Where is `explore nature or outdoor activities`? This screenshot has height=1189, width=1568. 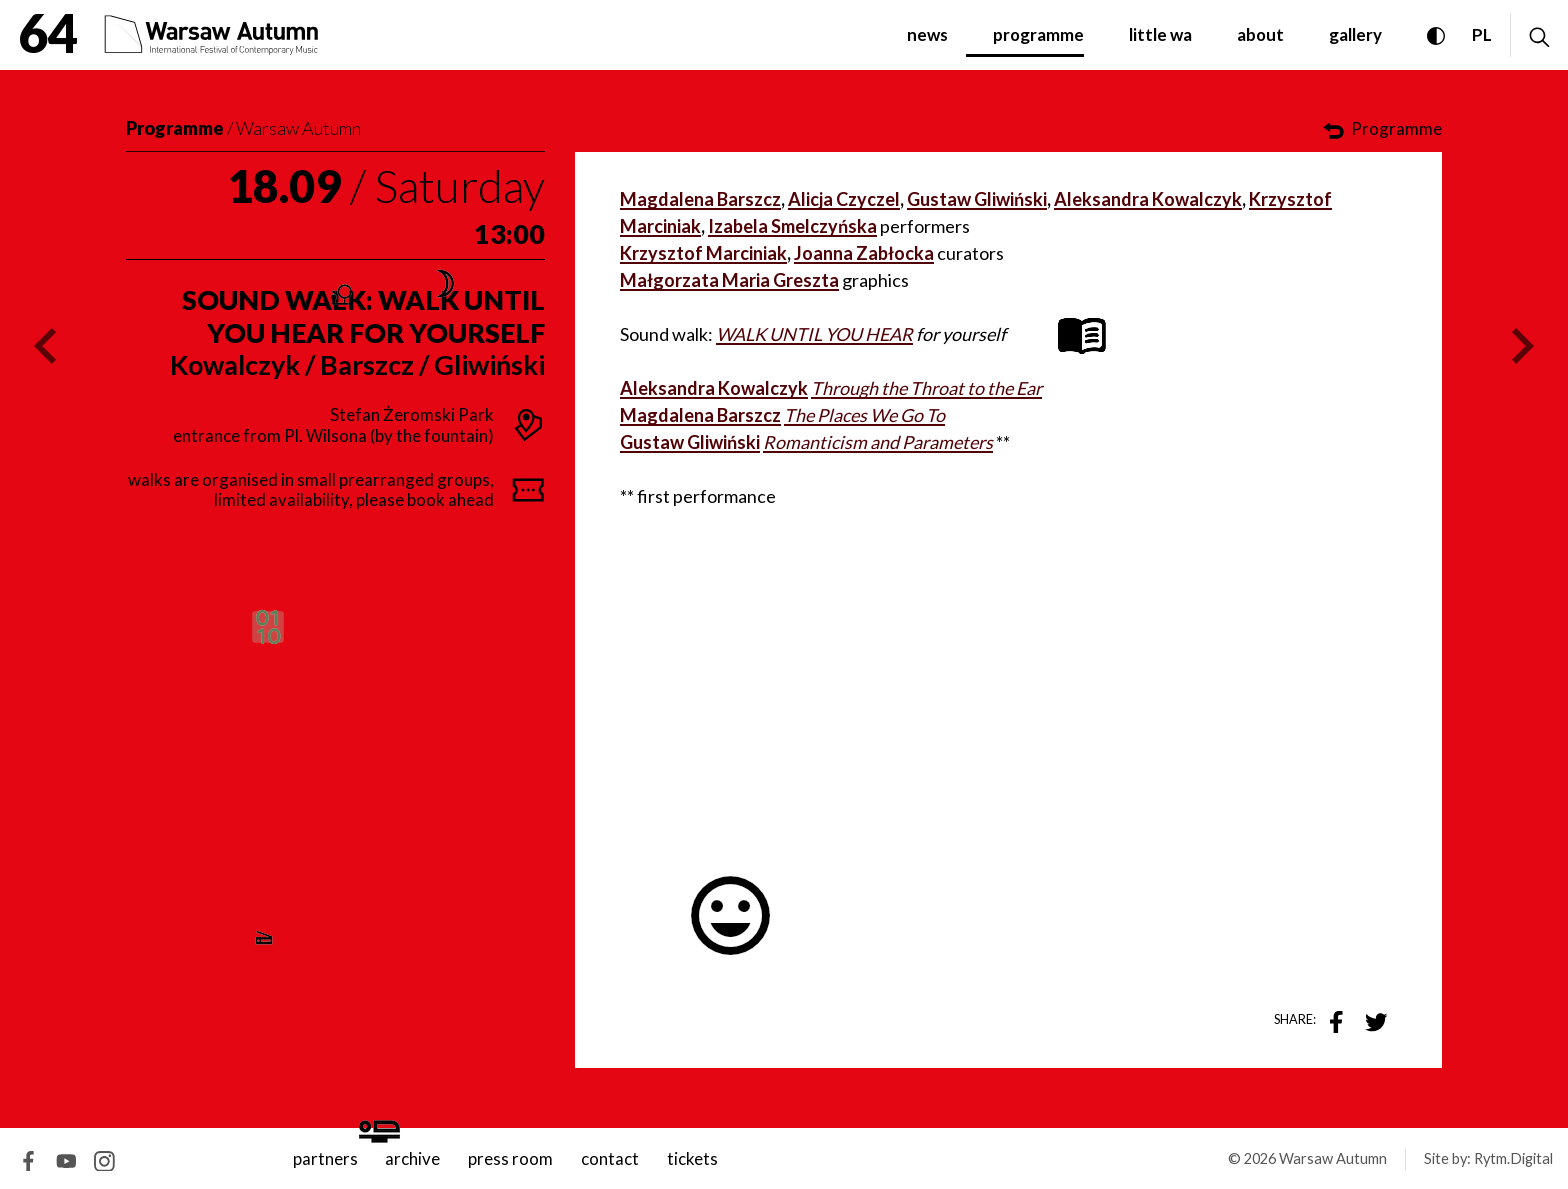
explore nature or outdoor activities is located at coordinates (341, 294).